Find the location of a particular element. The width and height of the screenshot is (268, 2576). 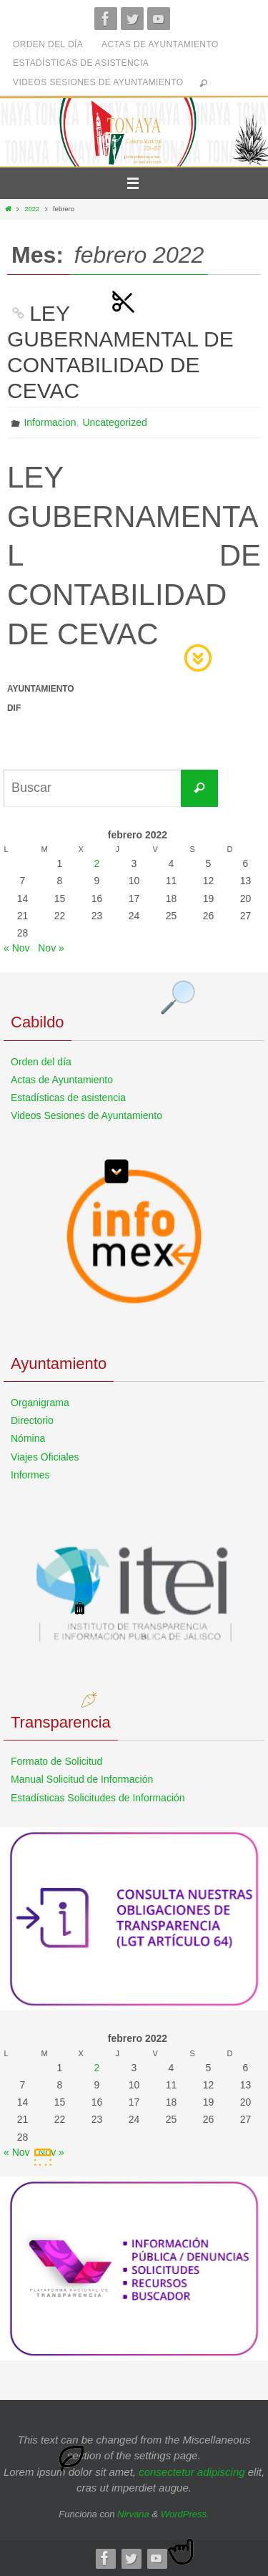

view eco-friendly or sustainable options is located at coordinates (71, 2458).